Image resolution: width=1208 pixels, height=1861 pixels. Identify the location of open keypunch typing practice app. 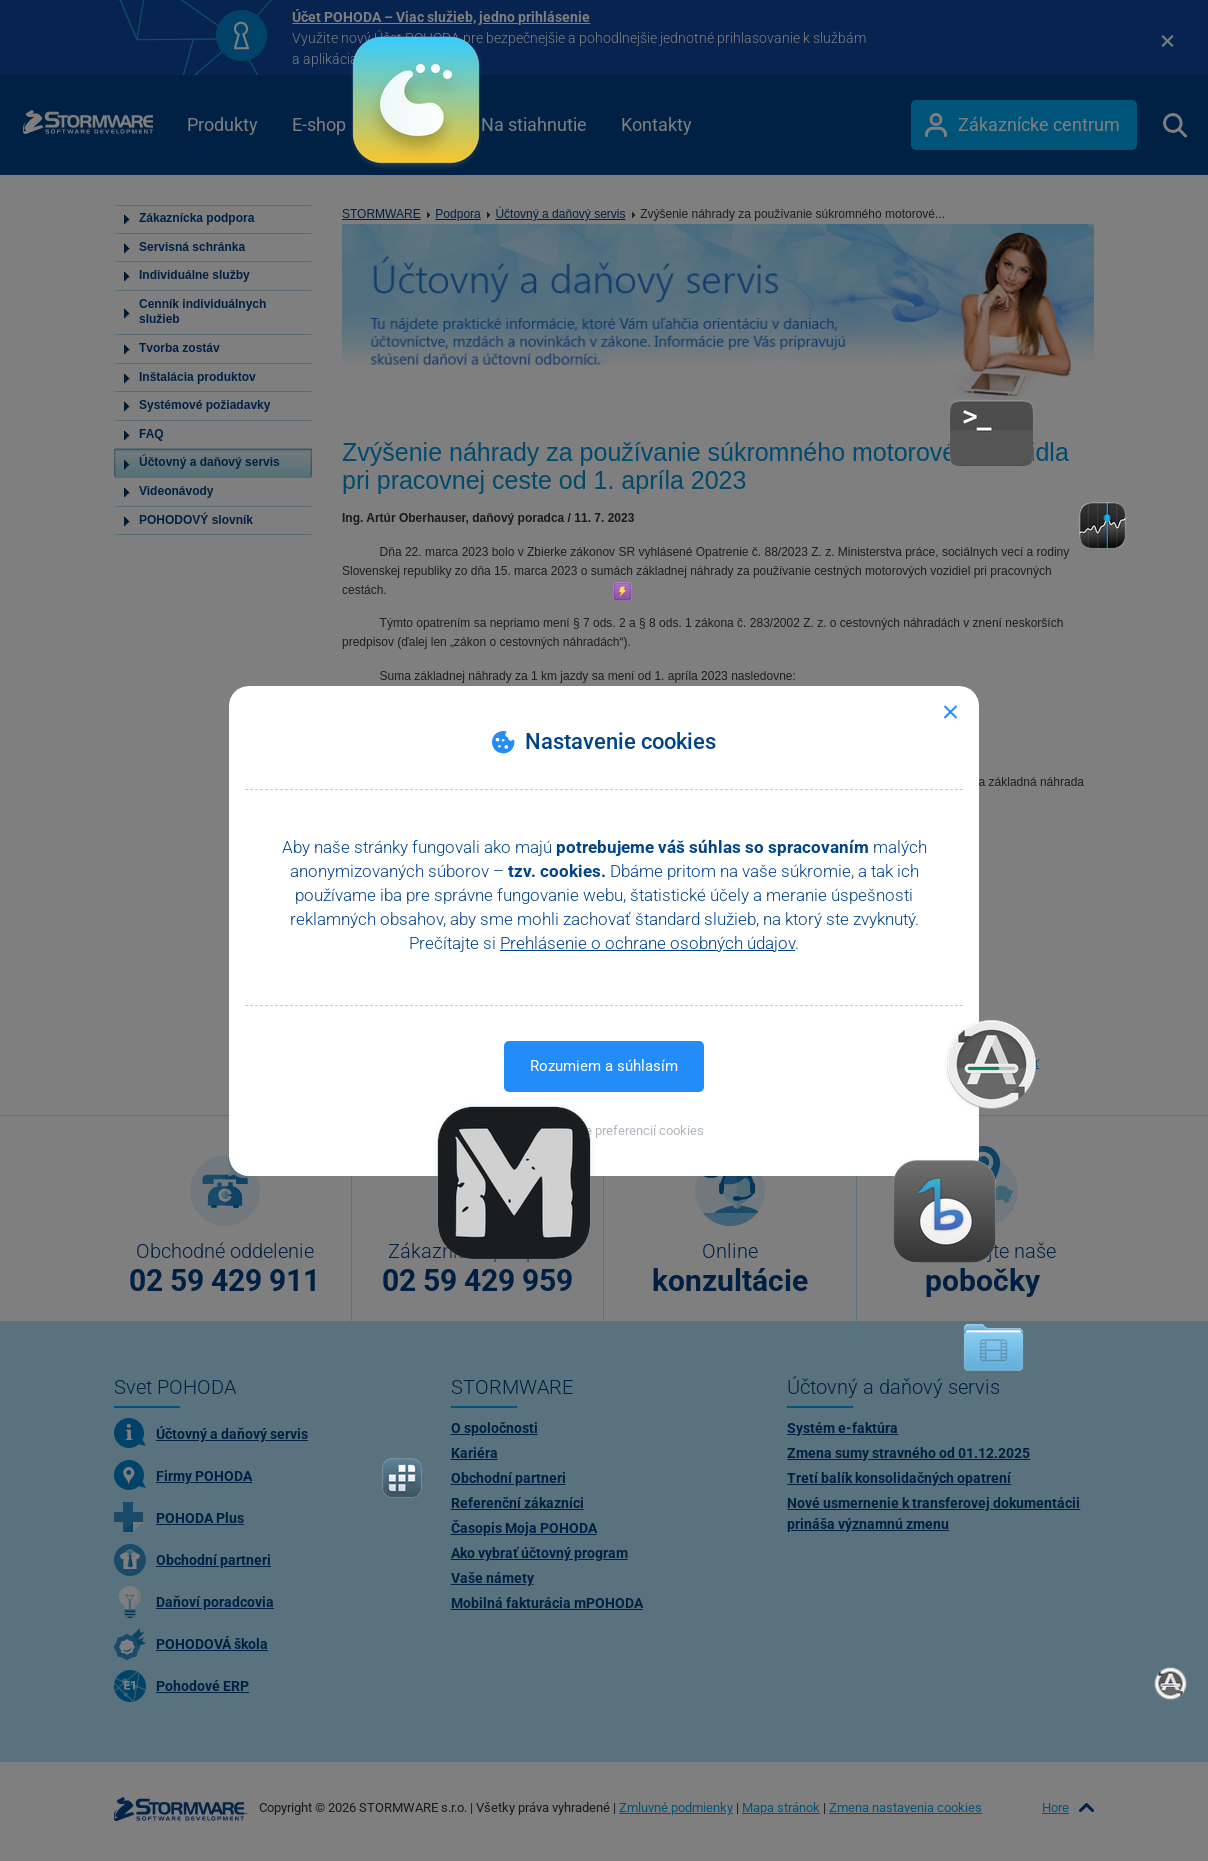
(622, 591).